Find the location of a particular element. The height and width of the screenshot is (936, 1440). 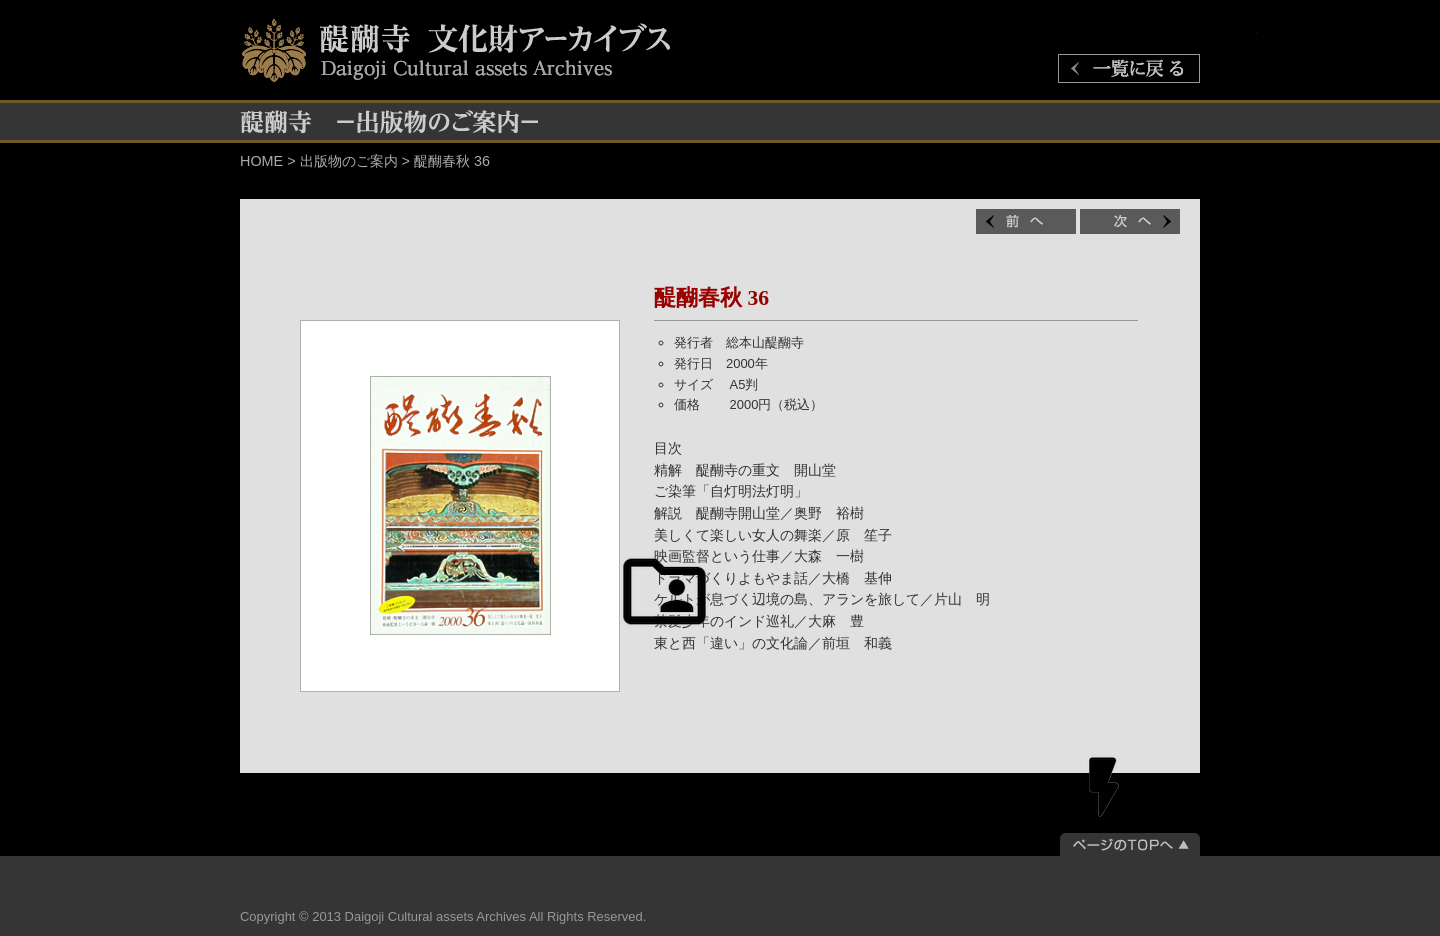

access shared folders is located at coordinates (664, 591).